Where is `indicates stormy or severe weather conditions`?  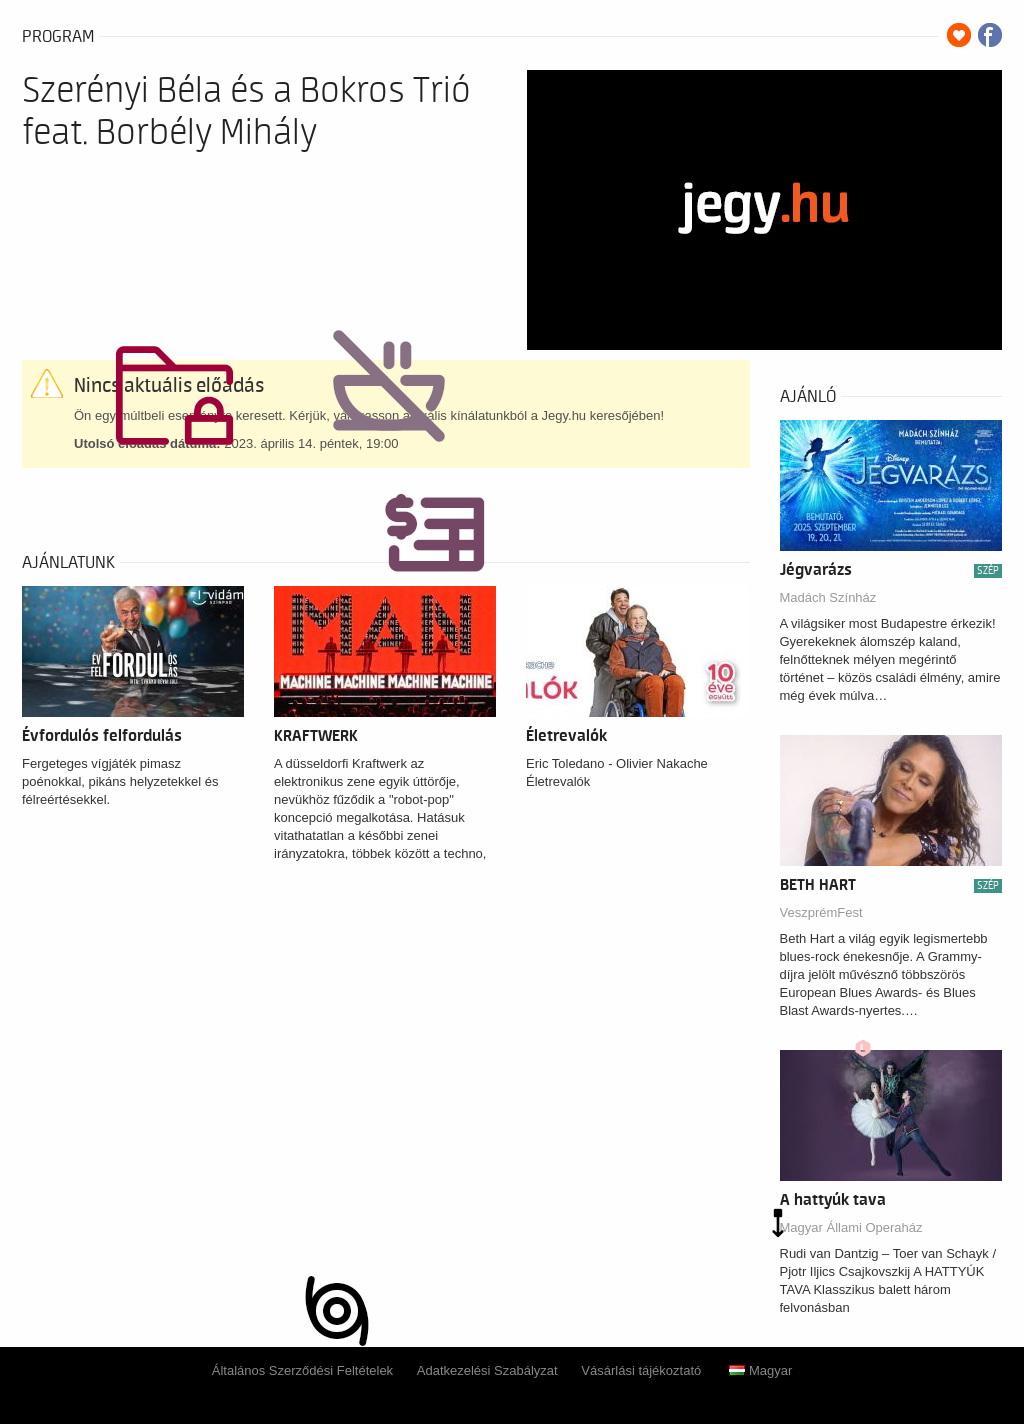
indicates stormy or severe weather conditions is located at coordinates (337, 1311).